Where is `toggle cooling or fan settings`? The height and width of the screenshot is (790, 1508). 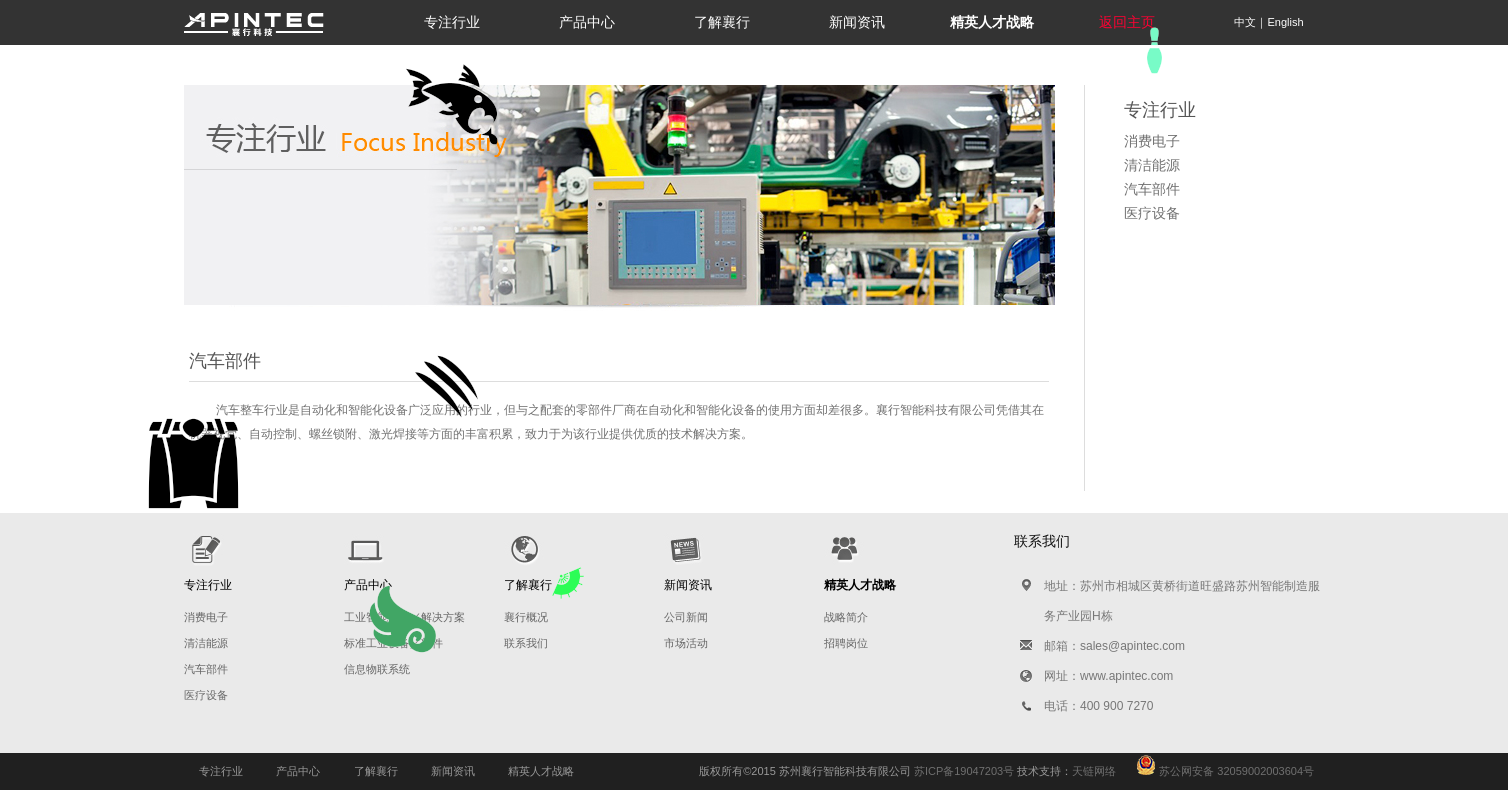 toggle cooling or fan settings is located at coordinates (568, 583).